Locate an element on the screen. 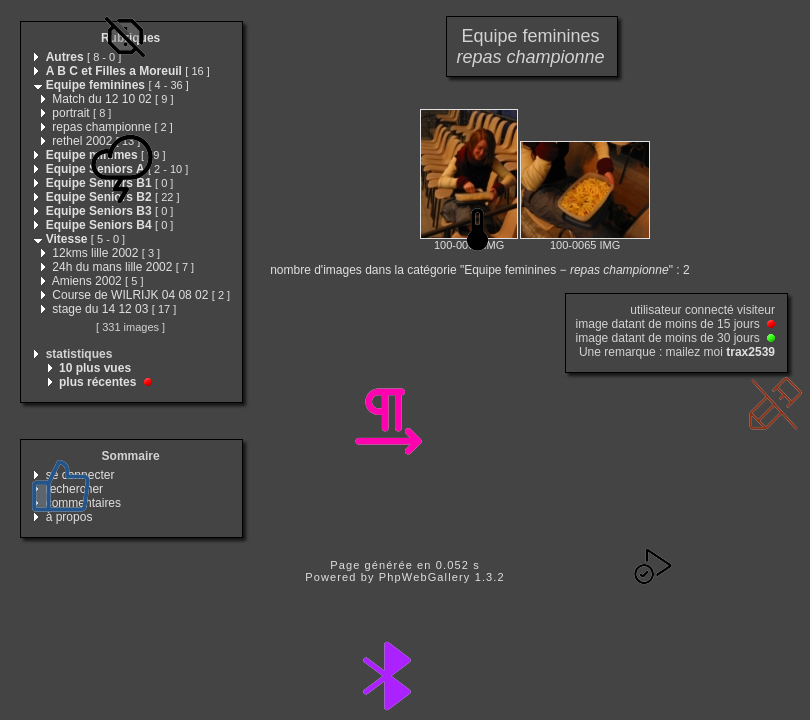 The width and height of the screenshot is (810, 720). toggle bluetooth connectivity on or off is located at coordinates (387, 676).